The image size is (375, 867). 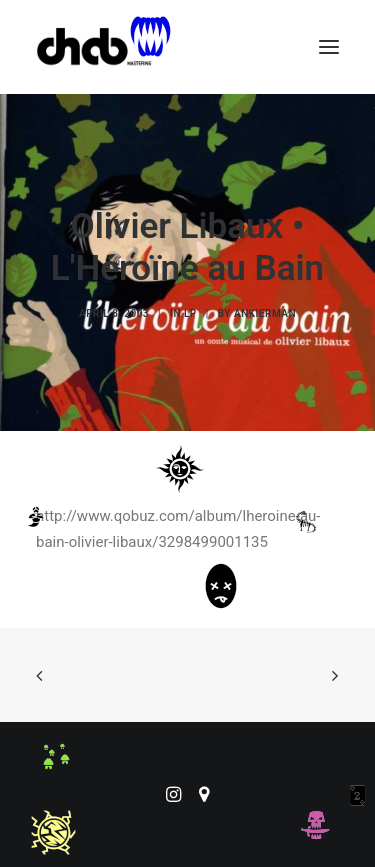 I want to click on two of diamonds playing card, so click(x=357, y=795).